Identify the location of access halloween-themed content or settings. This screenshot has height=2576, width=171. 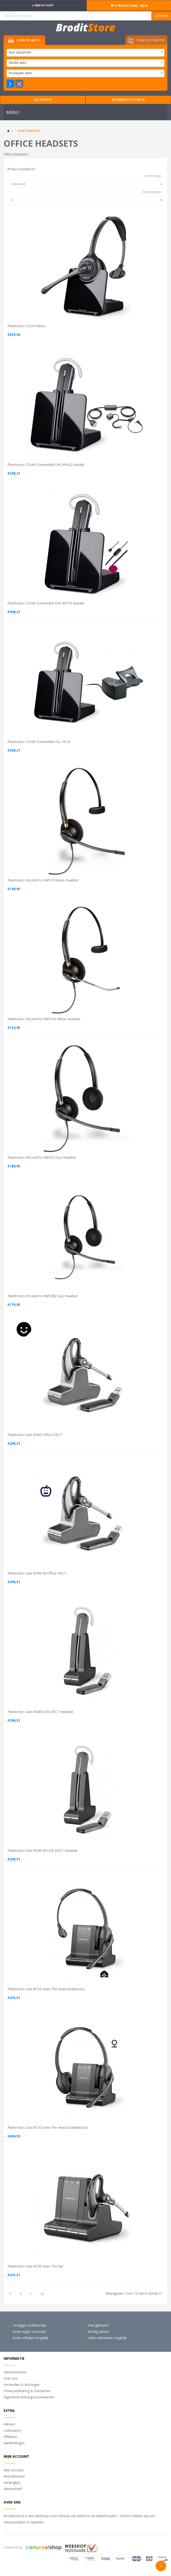
(46, 1491).